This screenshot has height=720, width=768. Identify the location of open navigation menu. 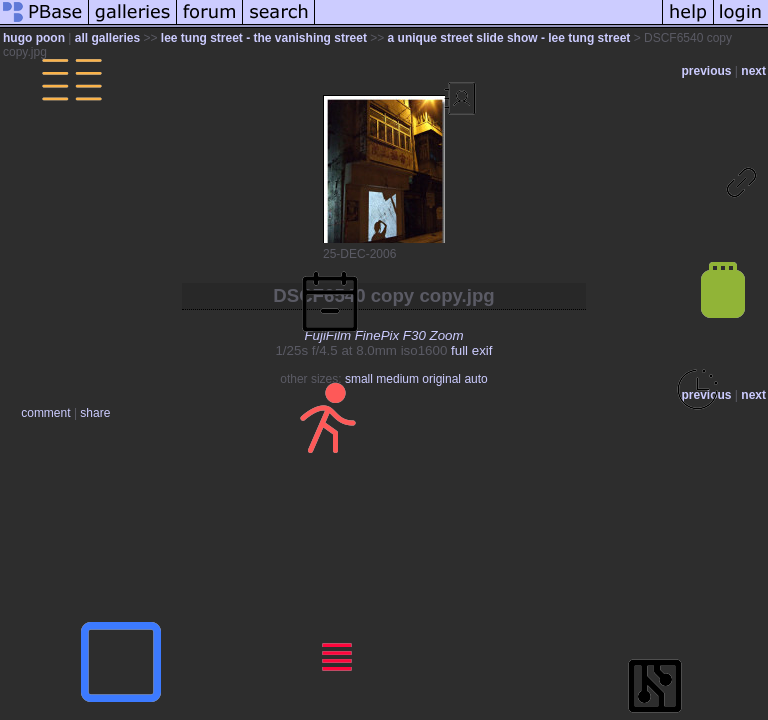
(337, 657).